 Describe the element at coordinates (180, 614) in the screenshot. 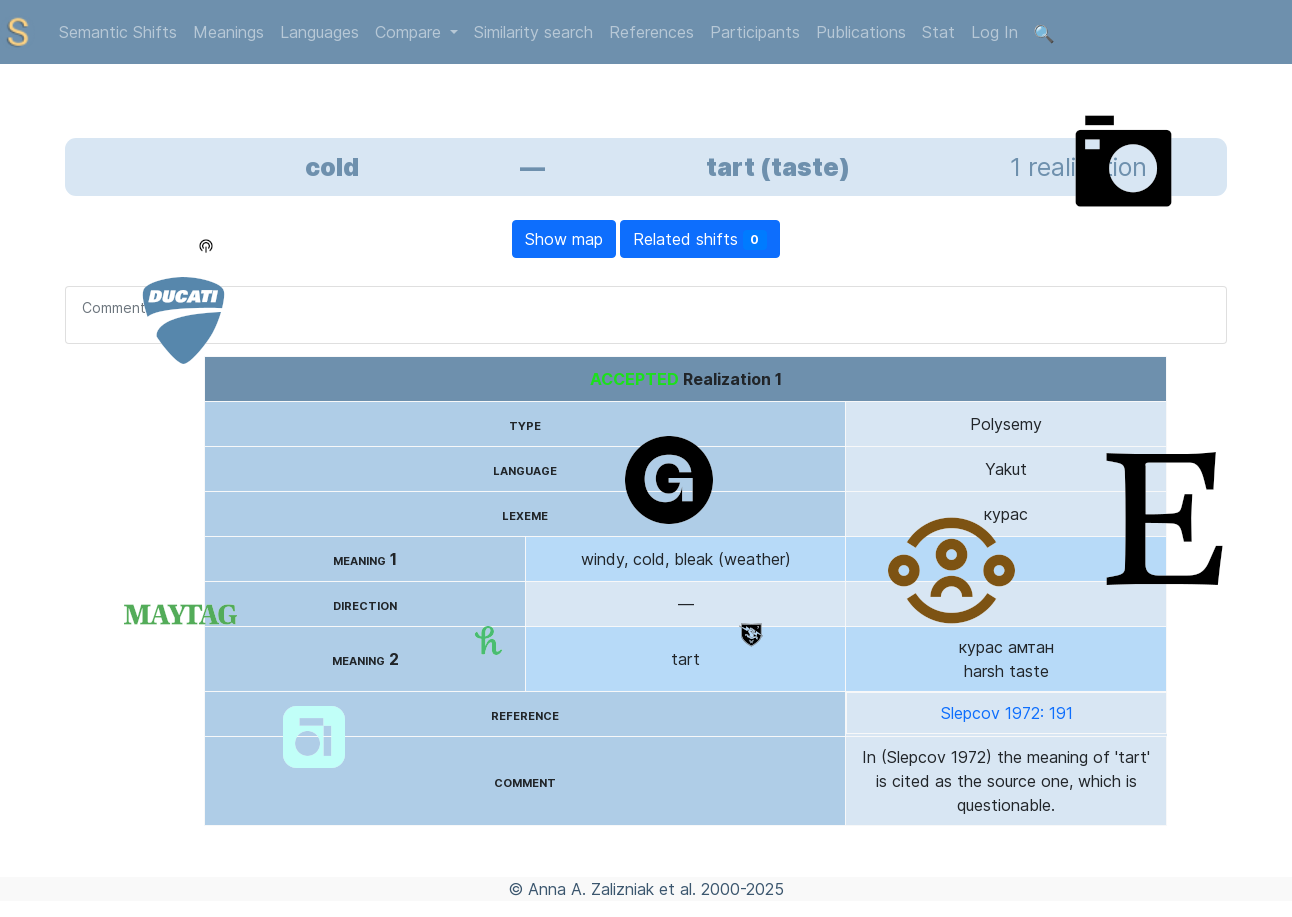

I see `maytag brand logo` at that location.